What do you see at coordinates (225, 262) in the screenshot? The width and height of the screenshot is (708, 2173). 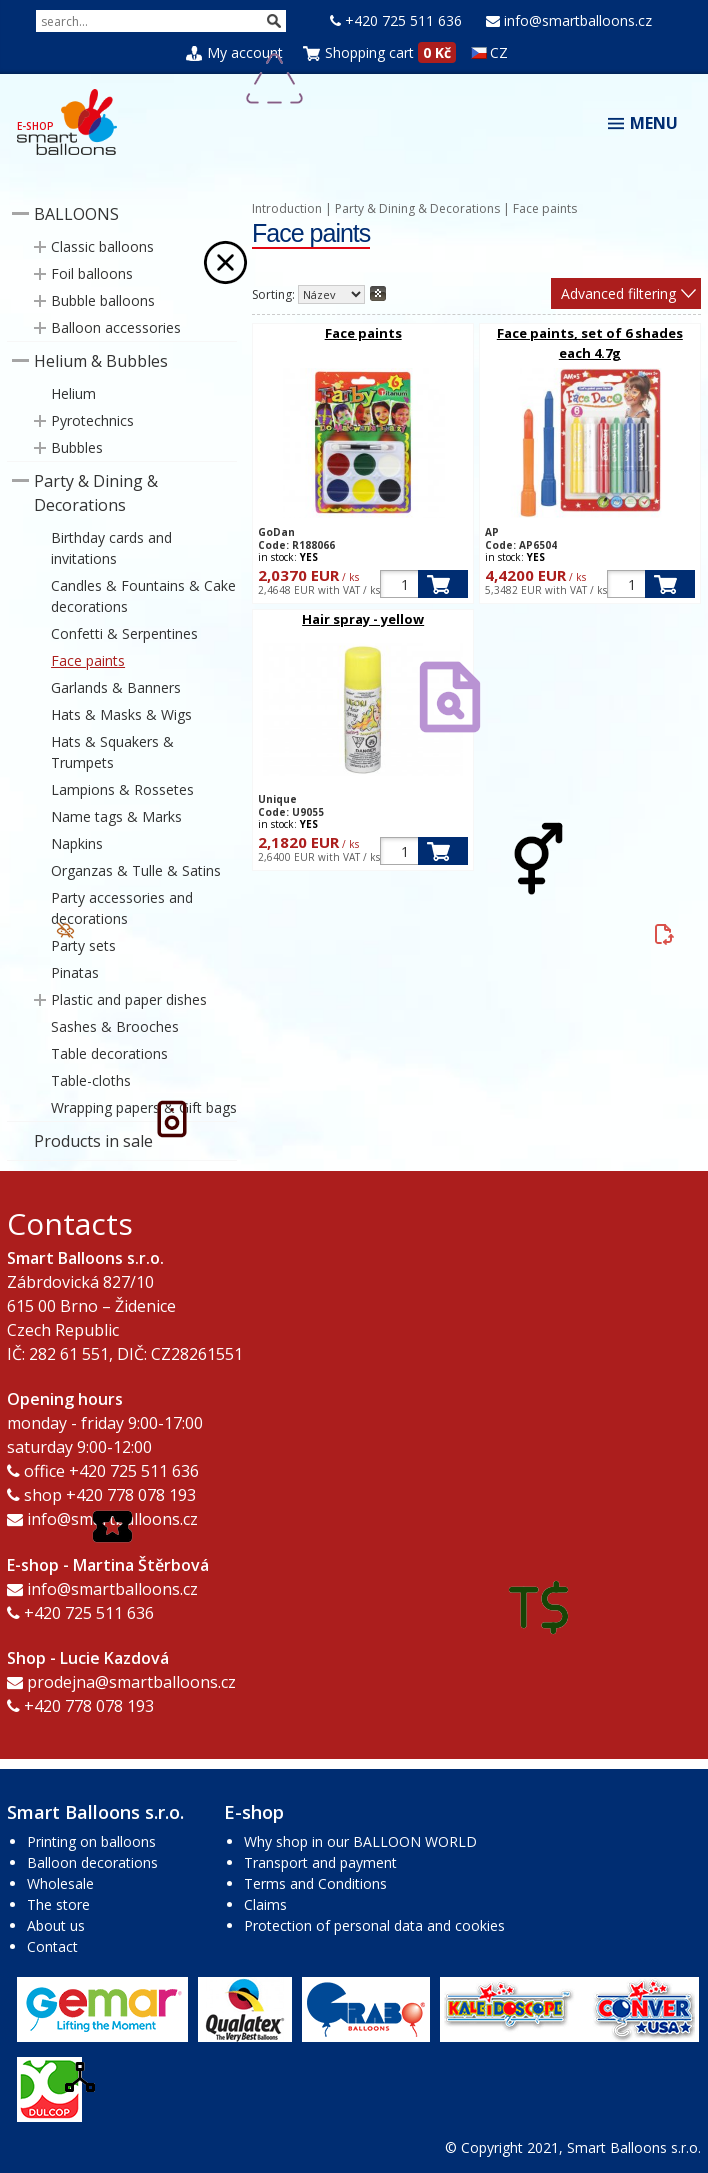 I see `close or dismiss a dialog` at bounding box center [225, 262].